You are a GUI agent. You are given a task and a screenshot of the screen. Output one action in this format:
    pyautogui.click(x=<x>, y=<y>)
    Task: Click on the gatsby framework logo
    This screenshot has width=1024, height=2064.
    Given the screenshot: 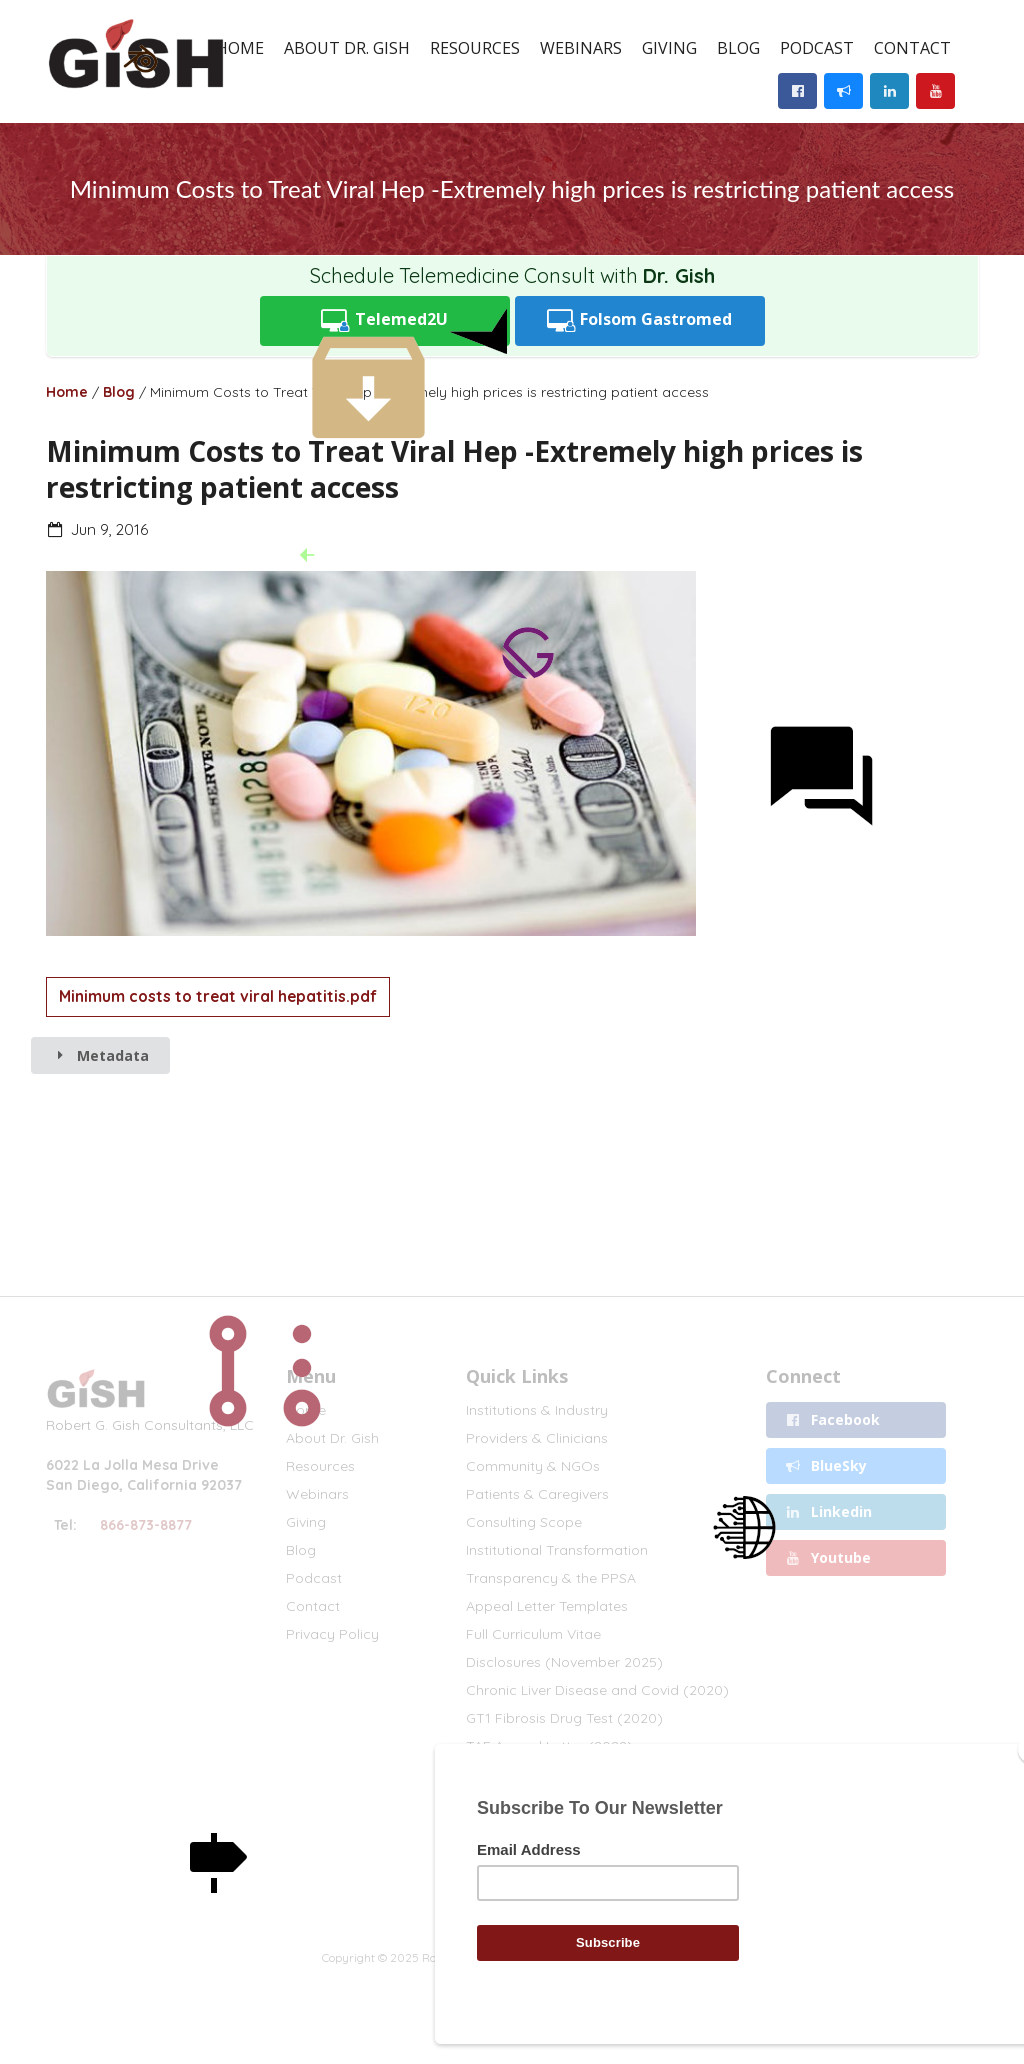 What is the action you would take?
    pyautogui.click(x=528, y=653)
    